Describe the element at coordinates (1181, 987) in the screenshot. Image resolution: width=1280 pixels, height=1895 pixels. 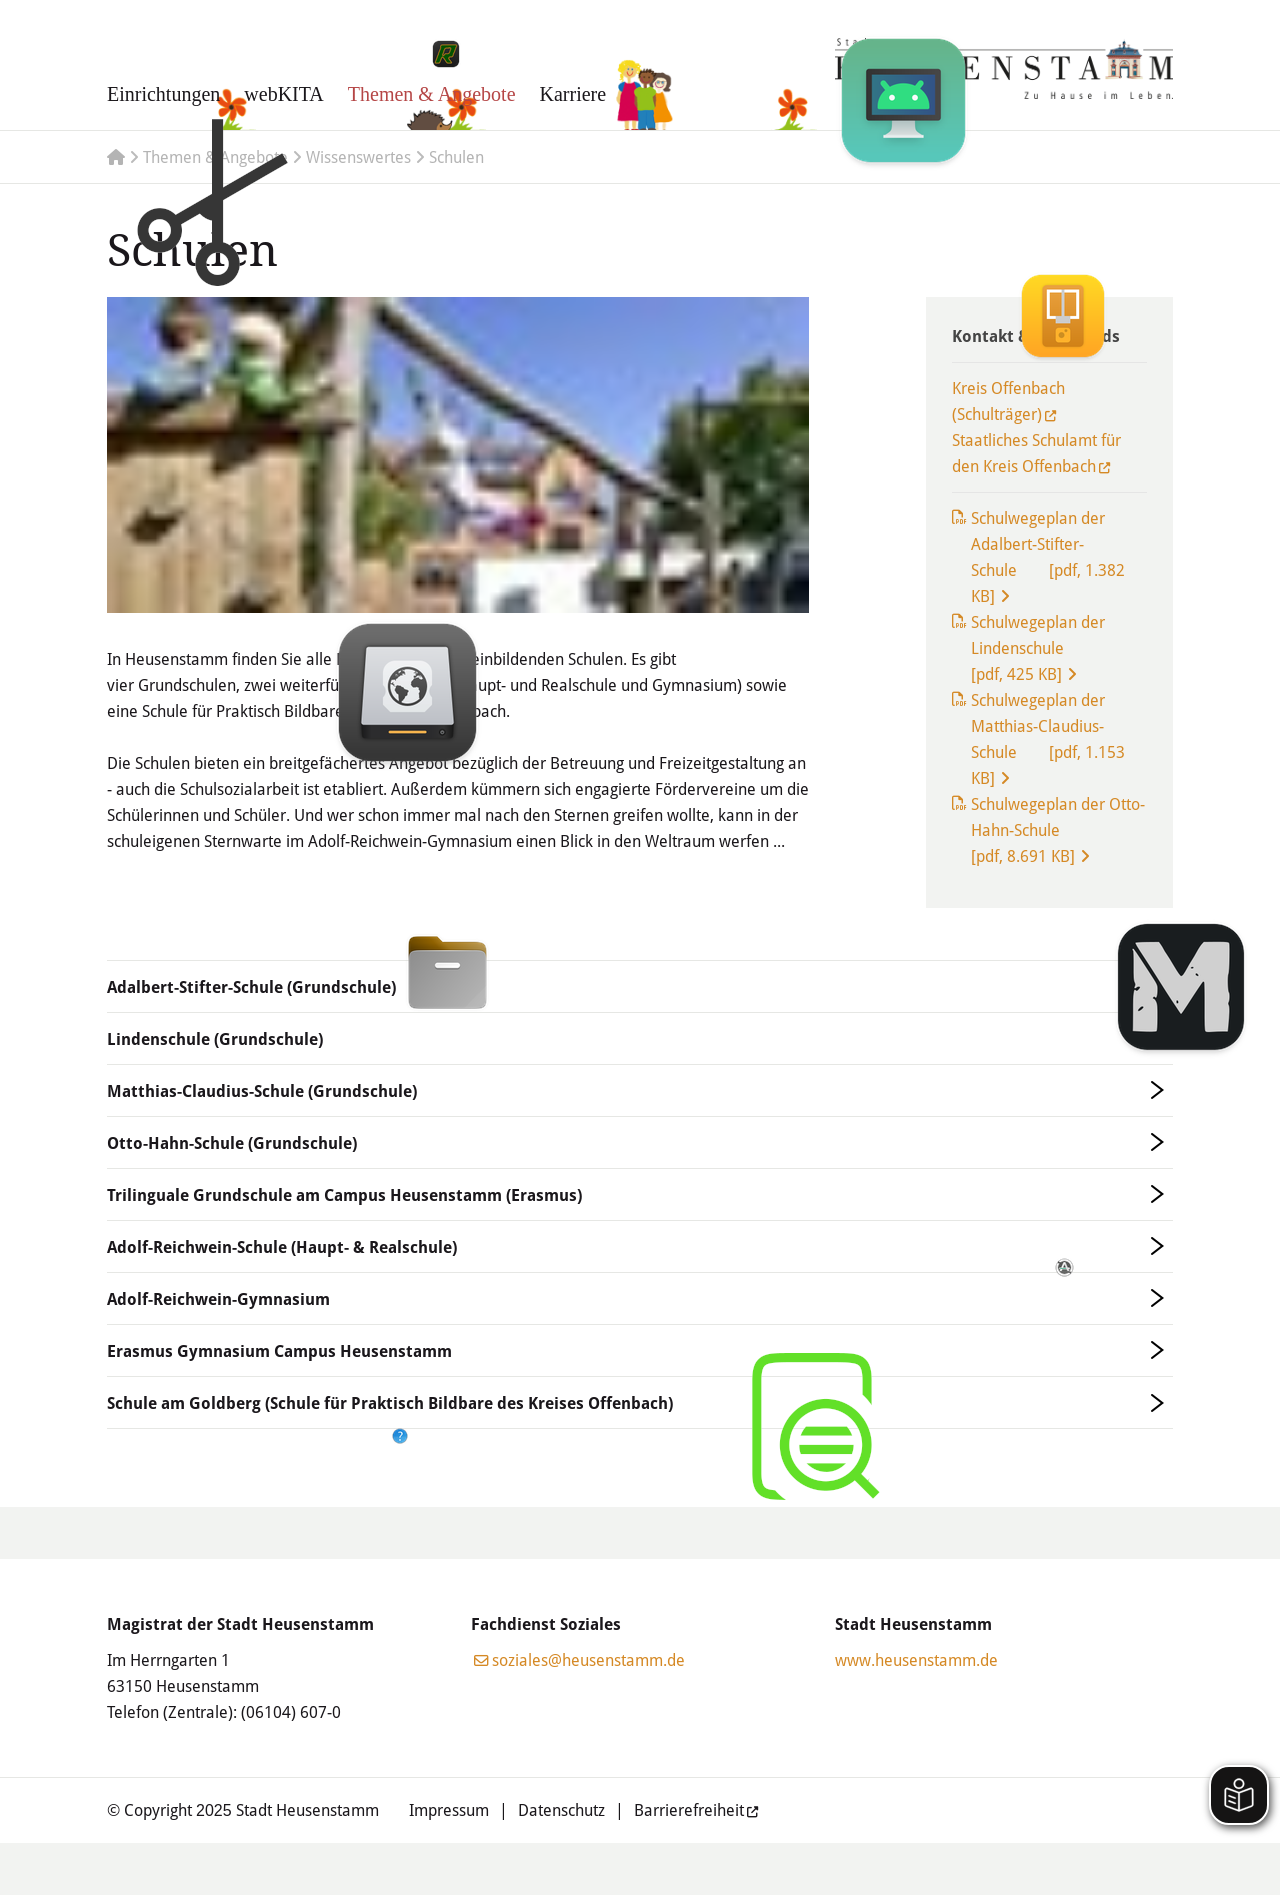
I see `launch metro exodus game` at that location.